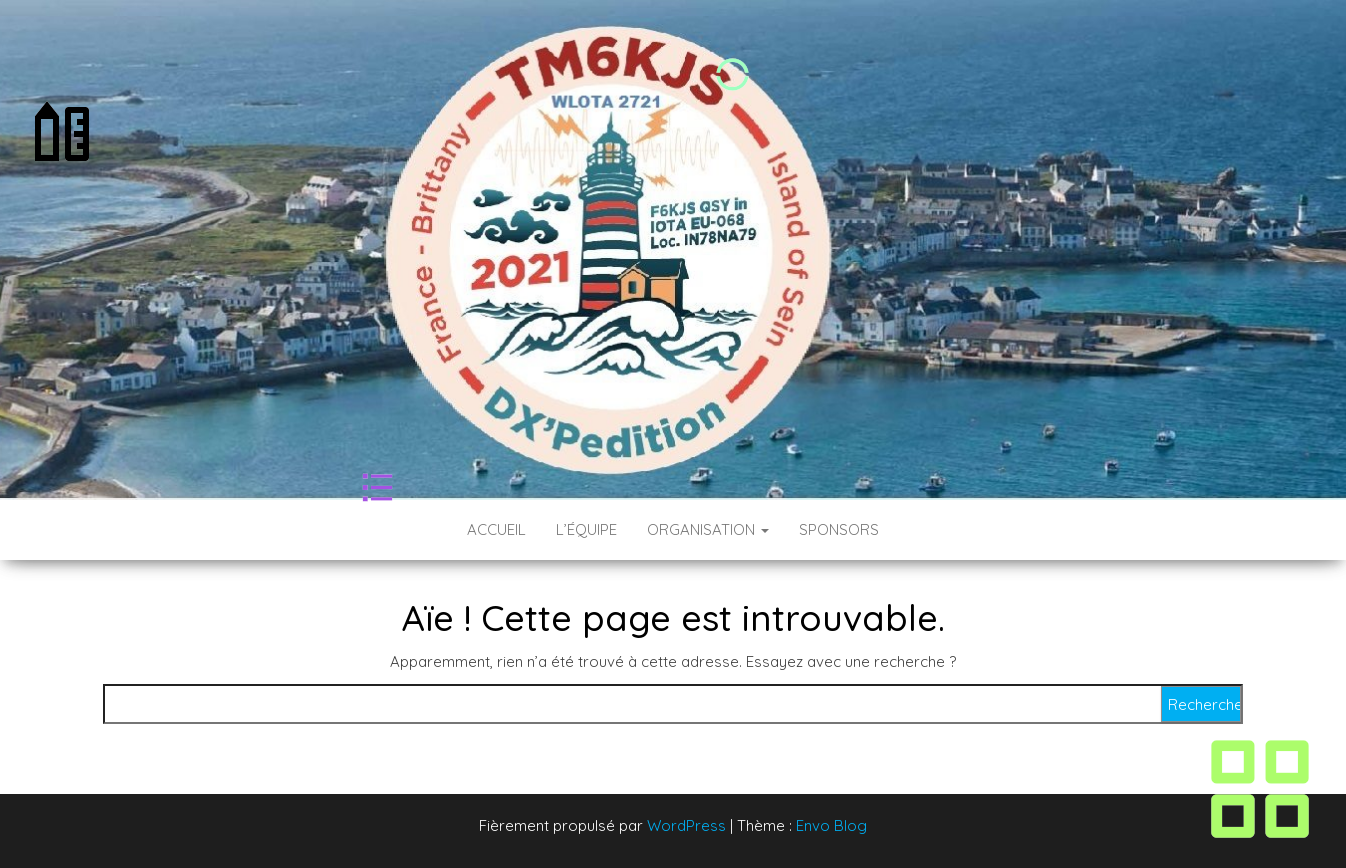 This screenshot has height=868, width=1346. I want to click on view checklist or task list, so click(377, 487).